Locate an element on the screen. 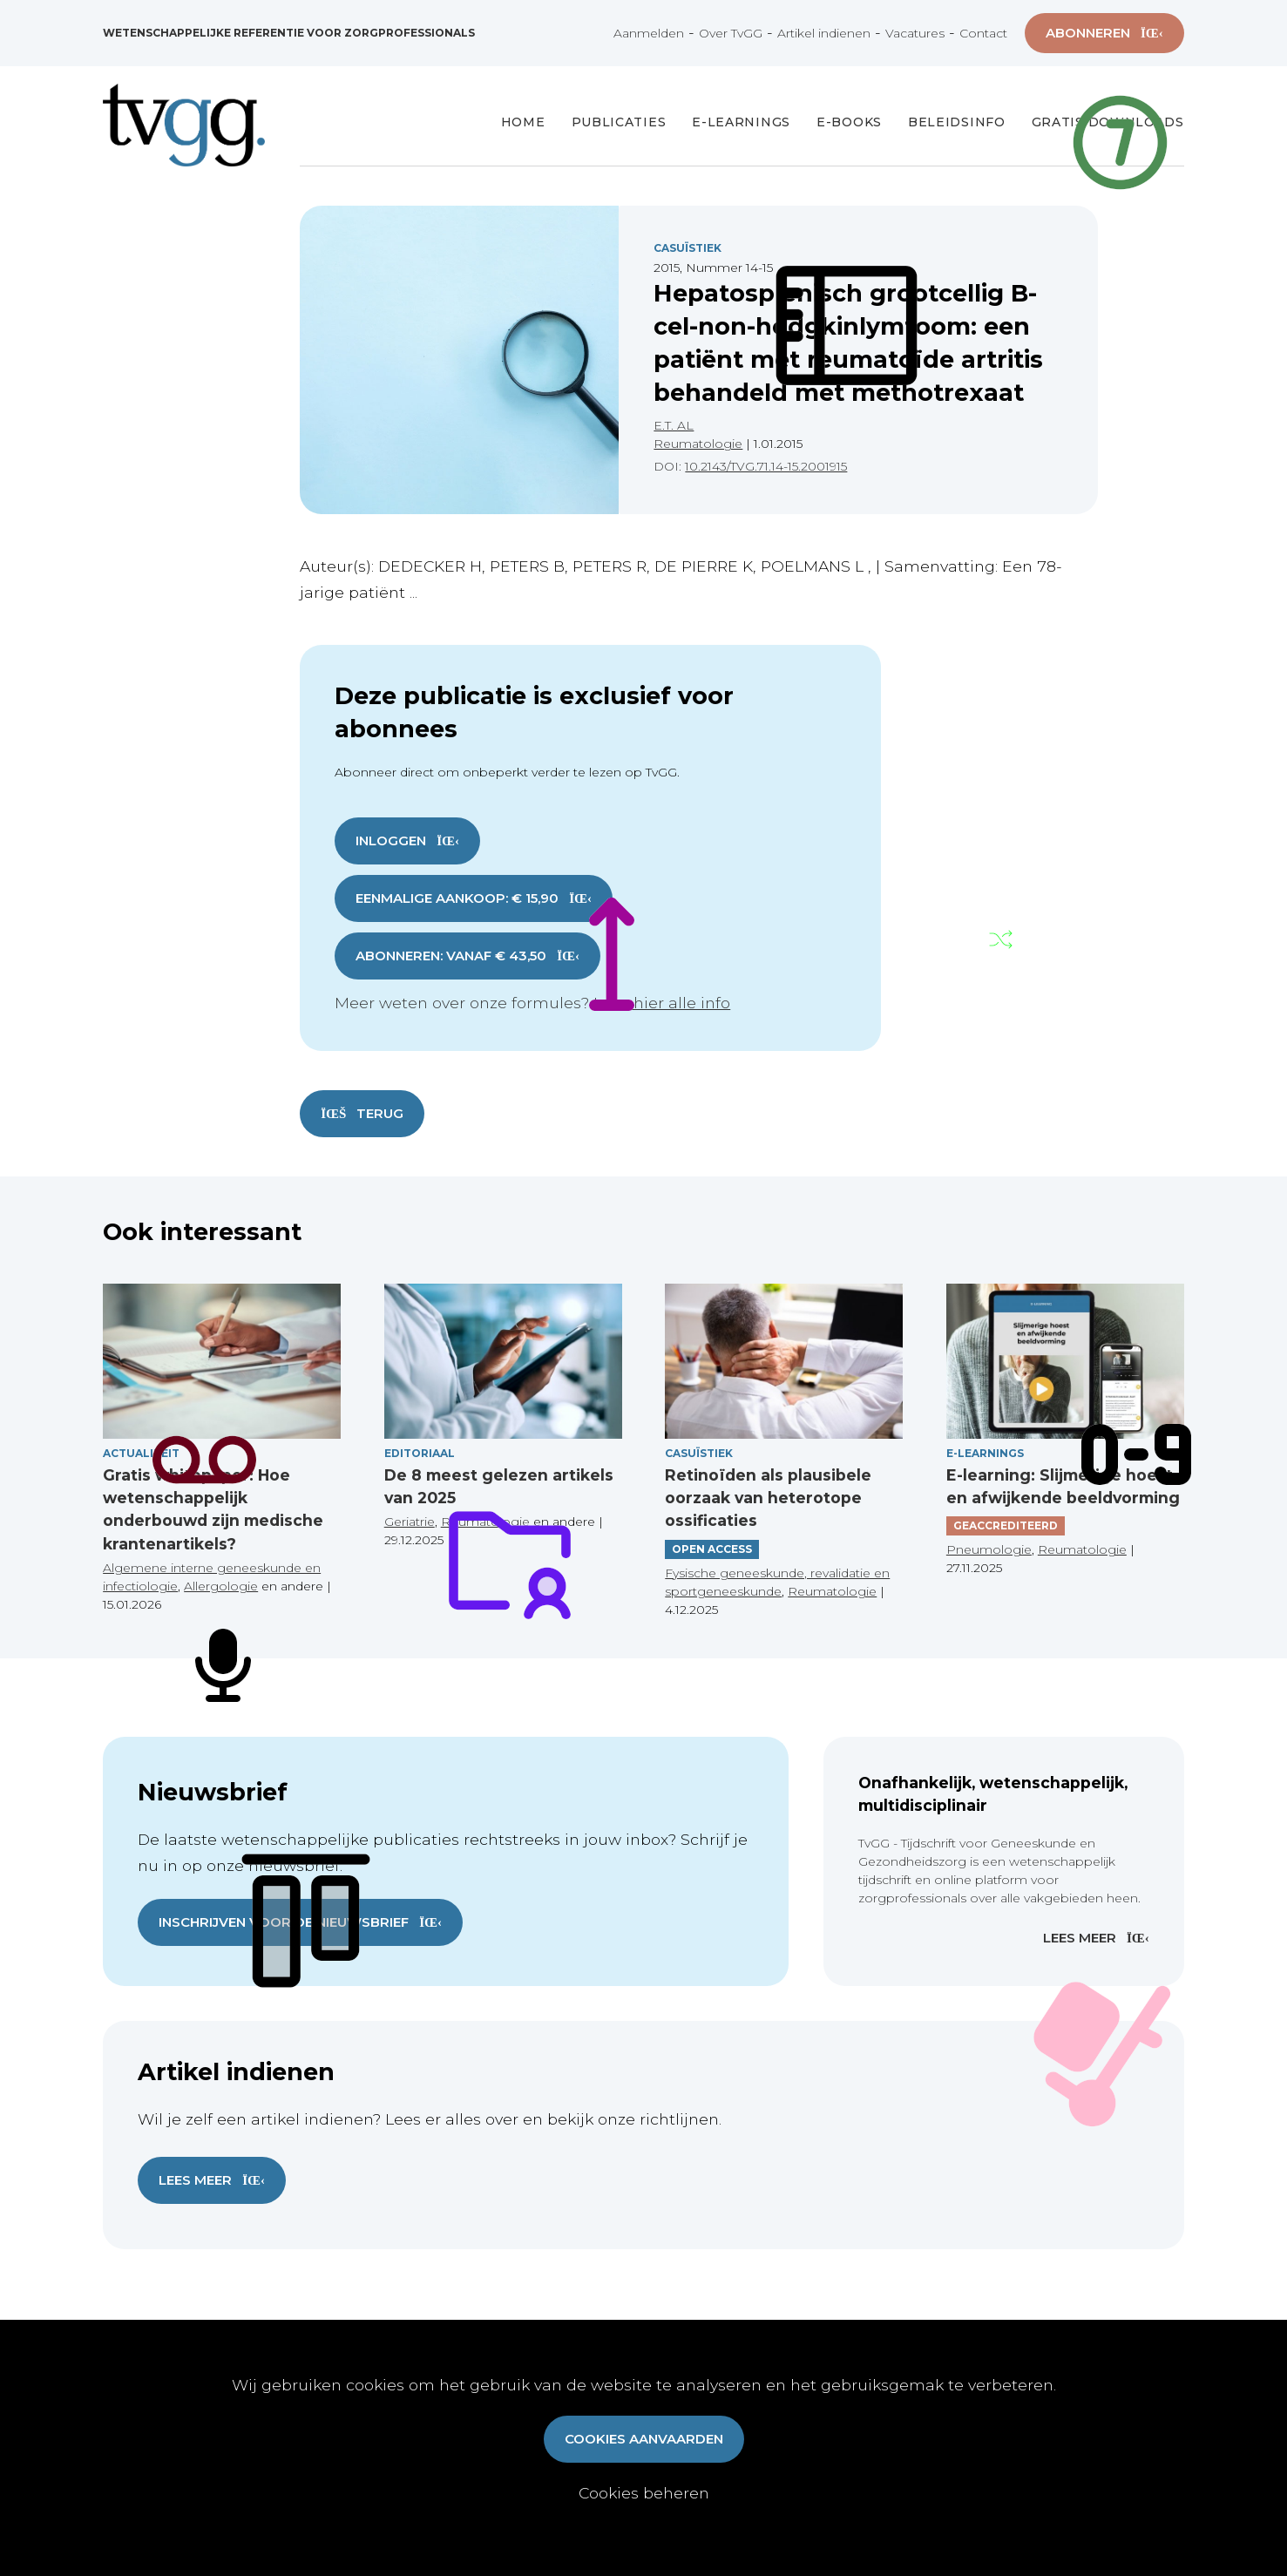 The image size is (1287, 2576). toggle the sidebar panel is located at coordinates (846, 325).